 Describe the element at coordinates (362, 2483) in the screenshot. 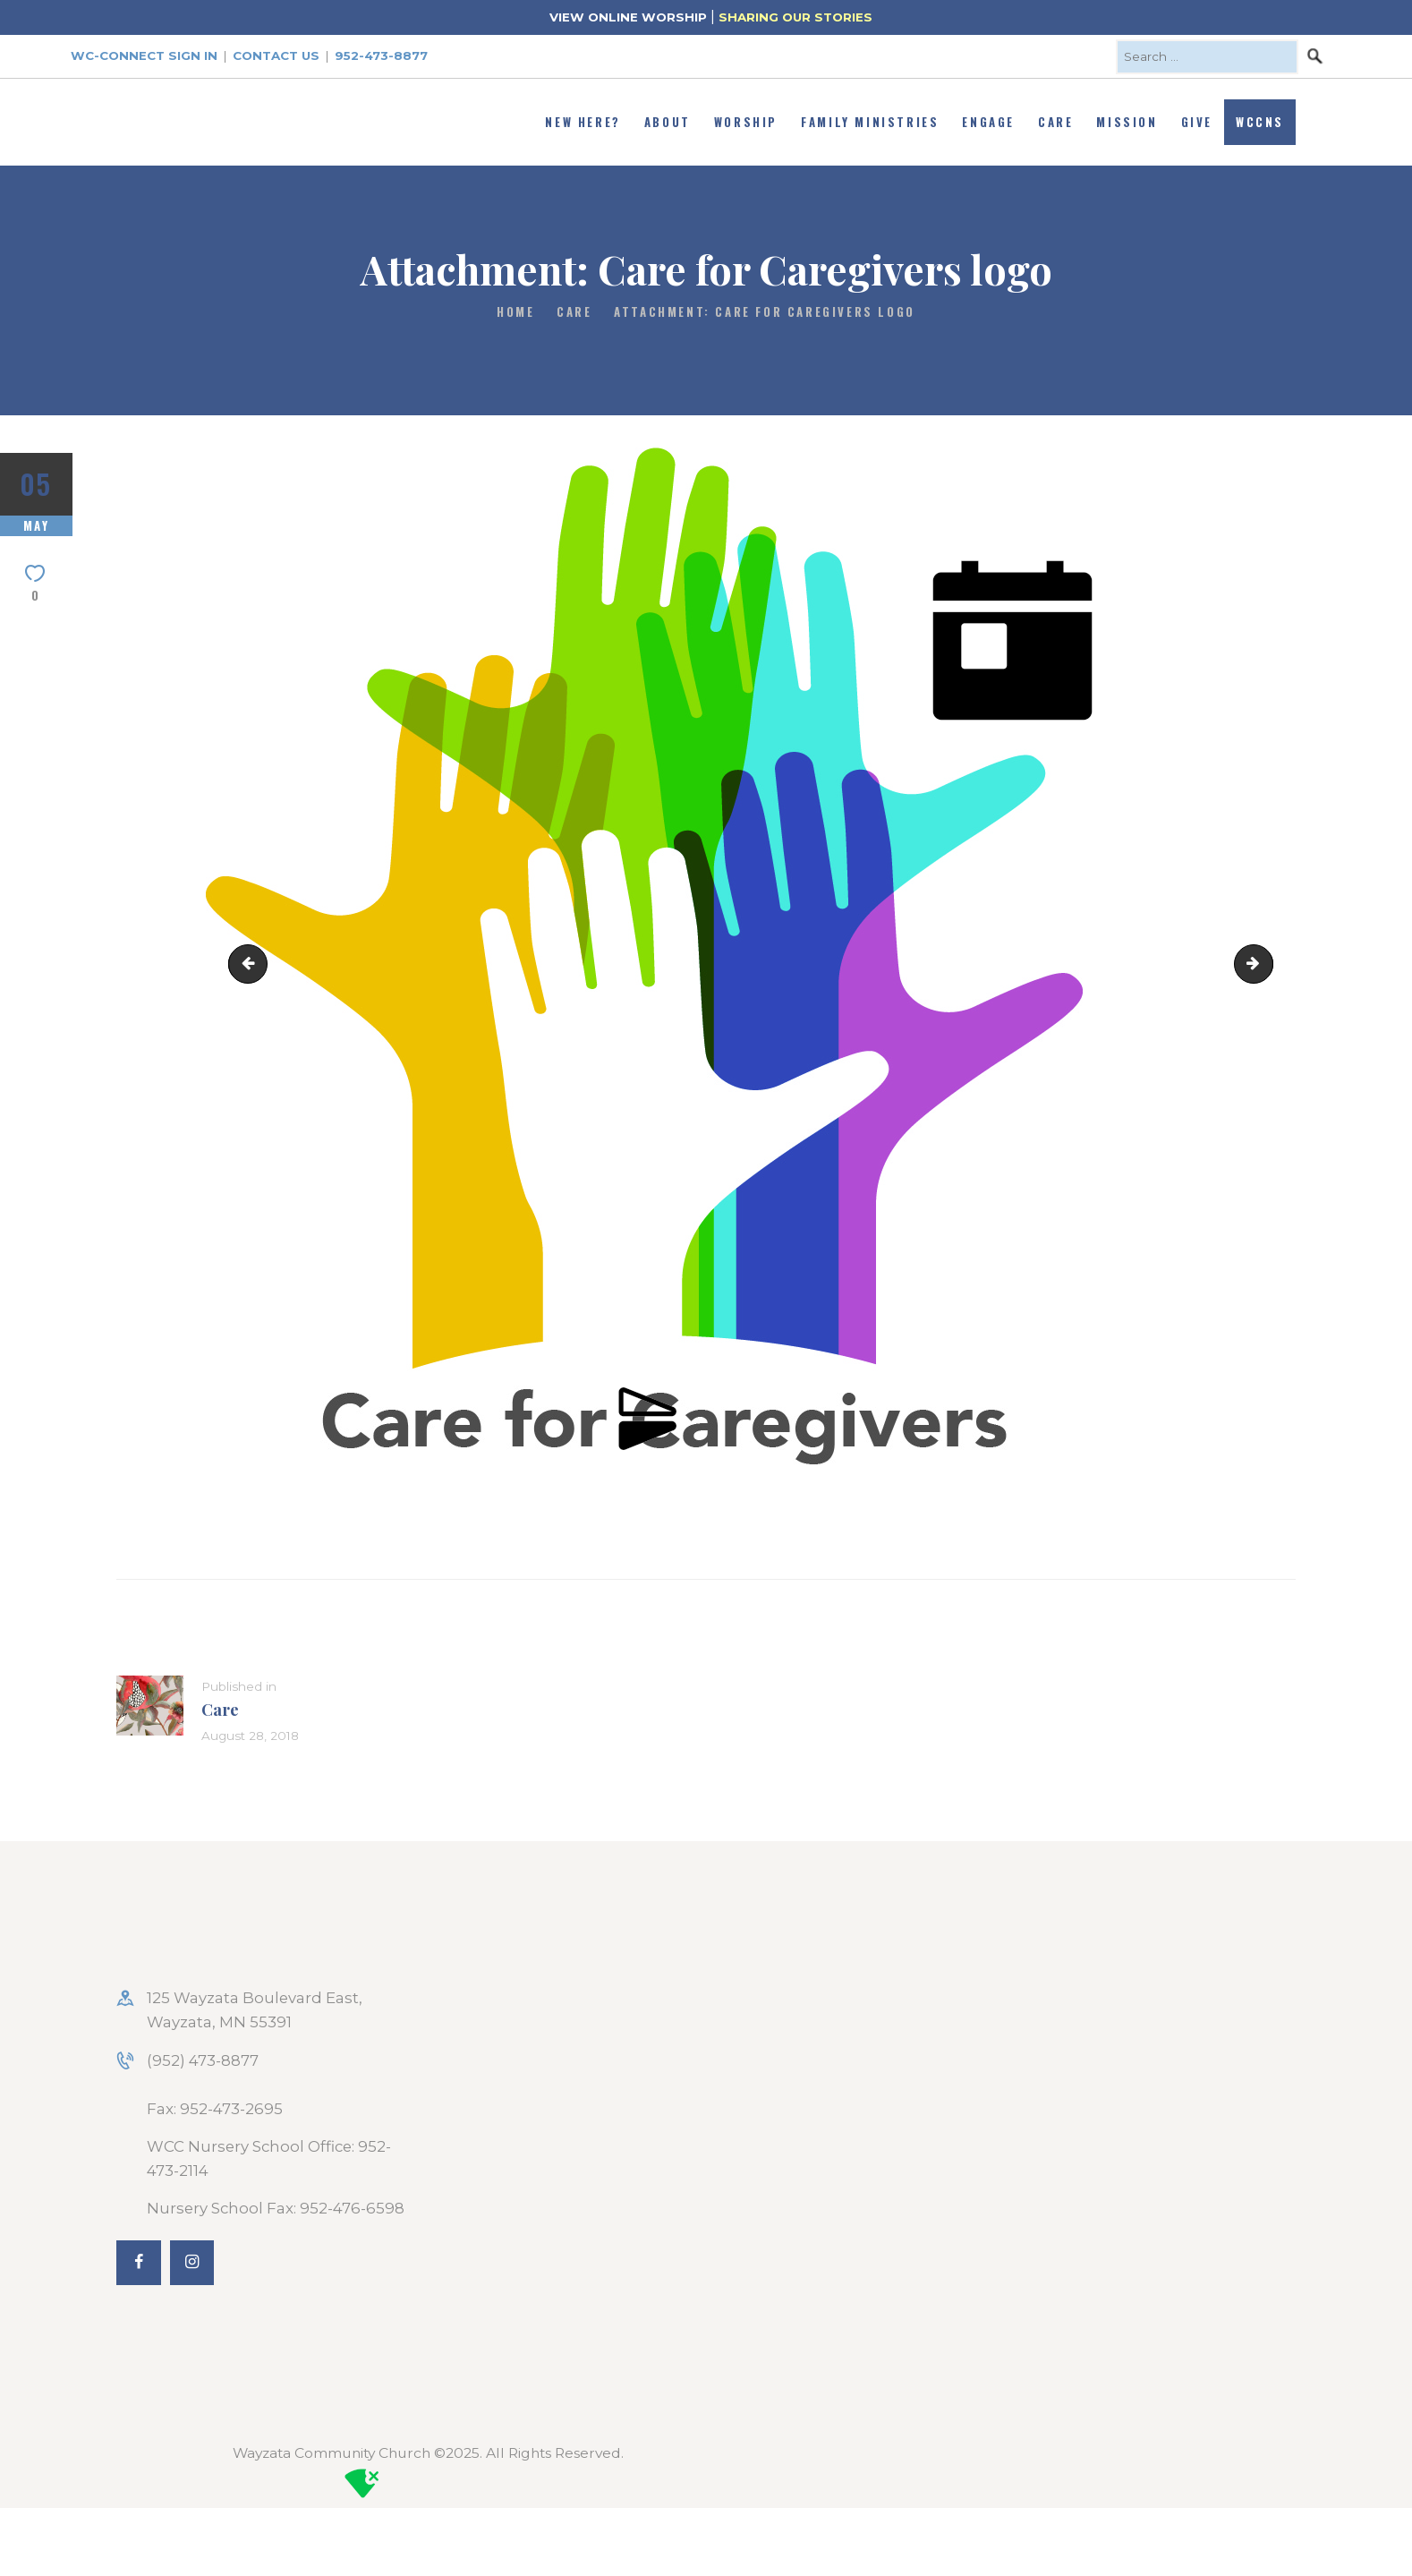

I see `indicates no wifi connection available` at that location.